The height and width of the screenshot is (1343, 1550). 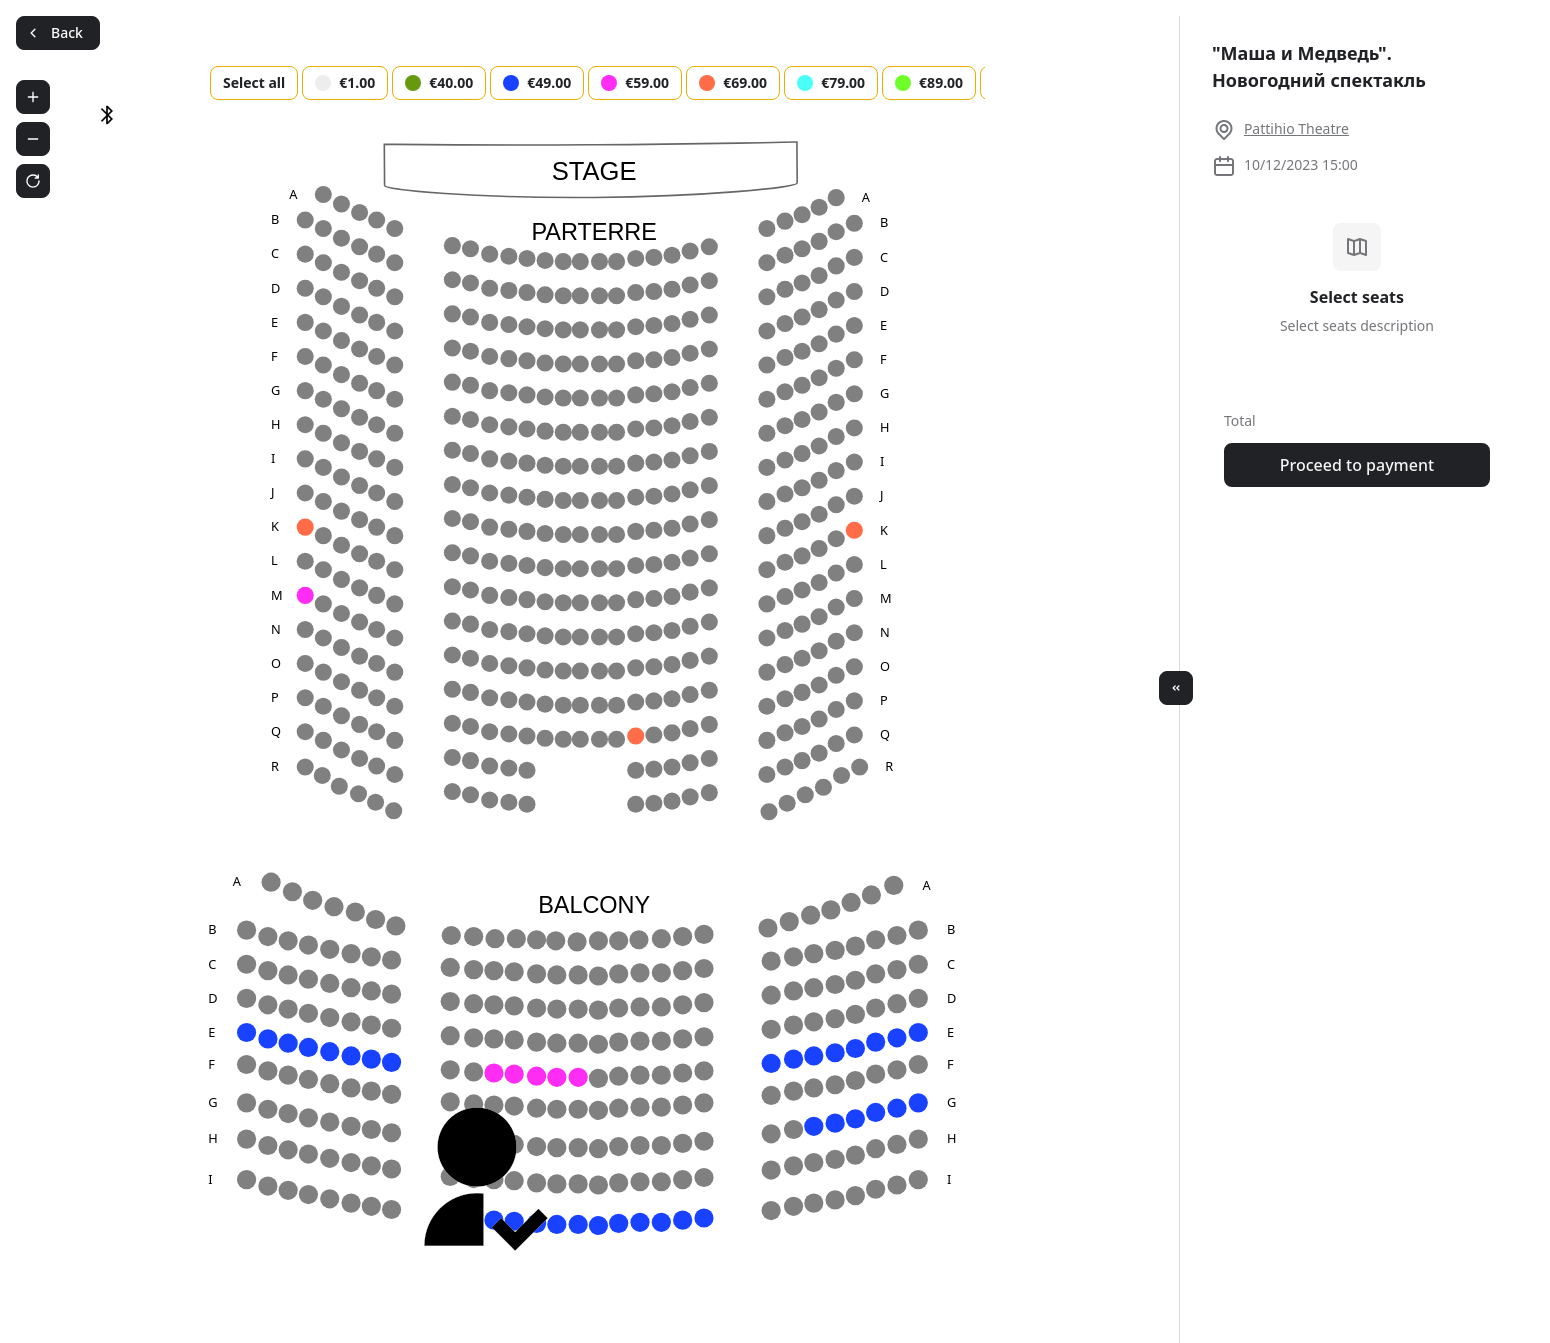 I want to click on toggle bluetooth connectivity, so click(x=107, y=115).